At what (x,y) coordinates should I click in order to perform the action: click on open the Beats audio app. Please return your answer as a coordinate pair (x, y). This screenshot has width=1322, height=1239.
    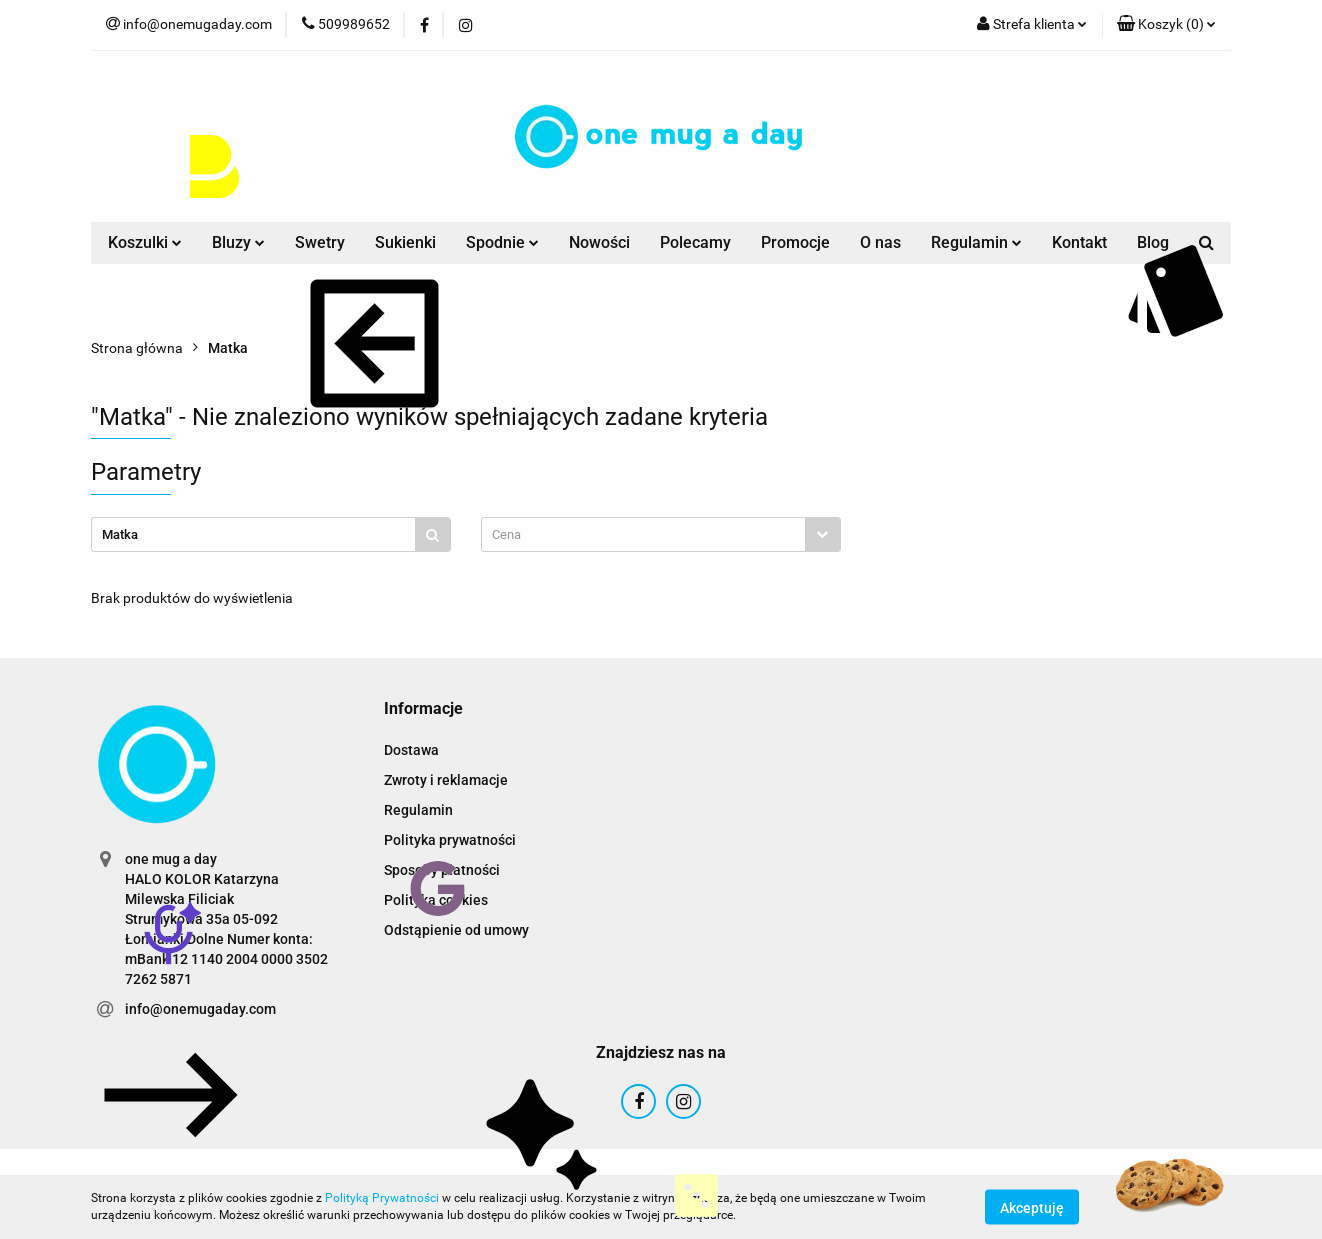
    Looking at the image, I should click on (214, 166).